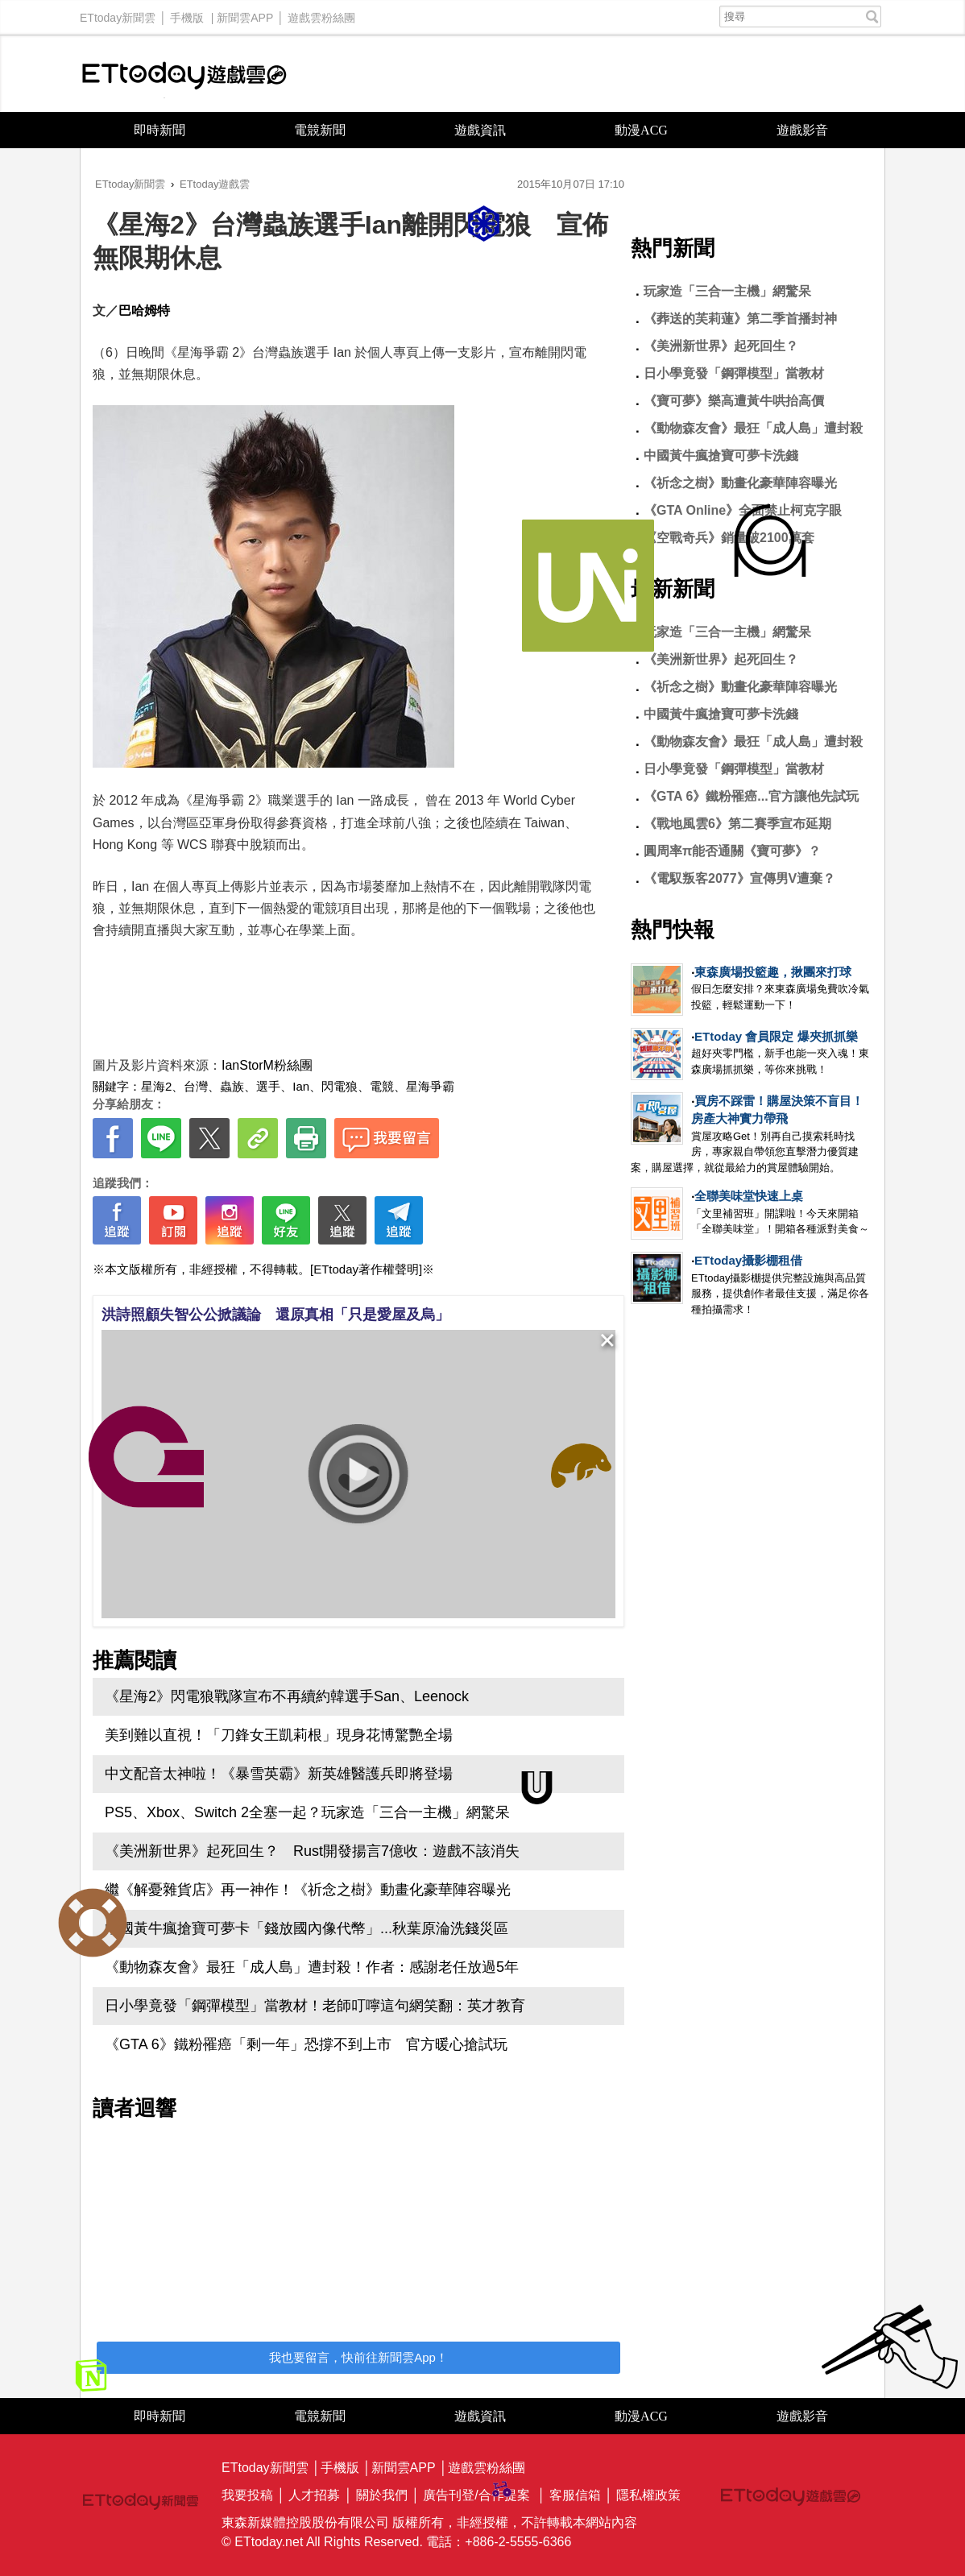 The height and width of the screenshot is (2576, 965). I want to click on mastercomfig logo - a Team Fortress 2 performance optimization tool, so click(770, 540).